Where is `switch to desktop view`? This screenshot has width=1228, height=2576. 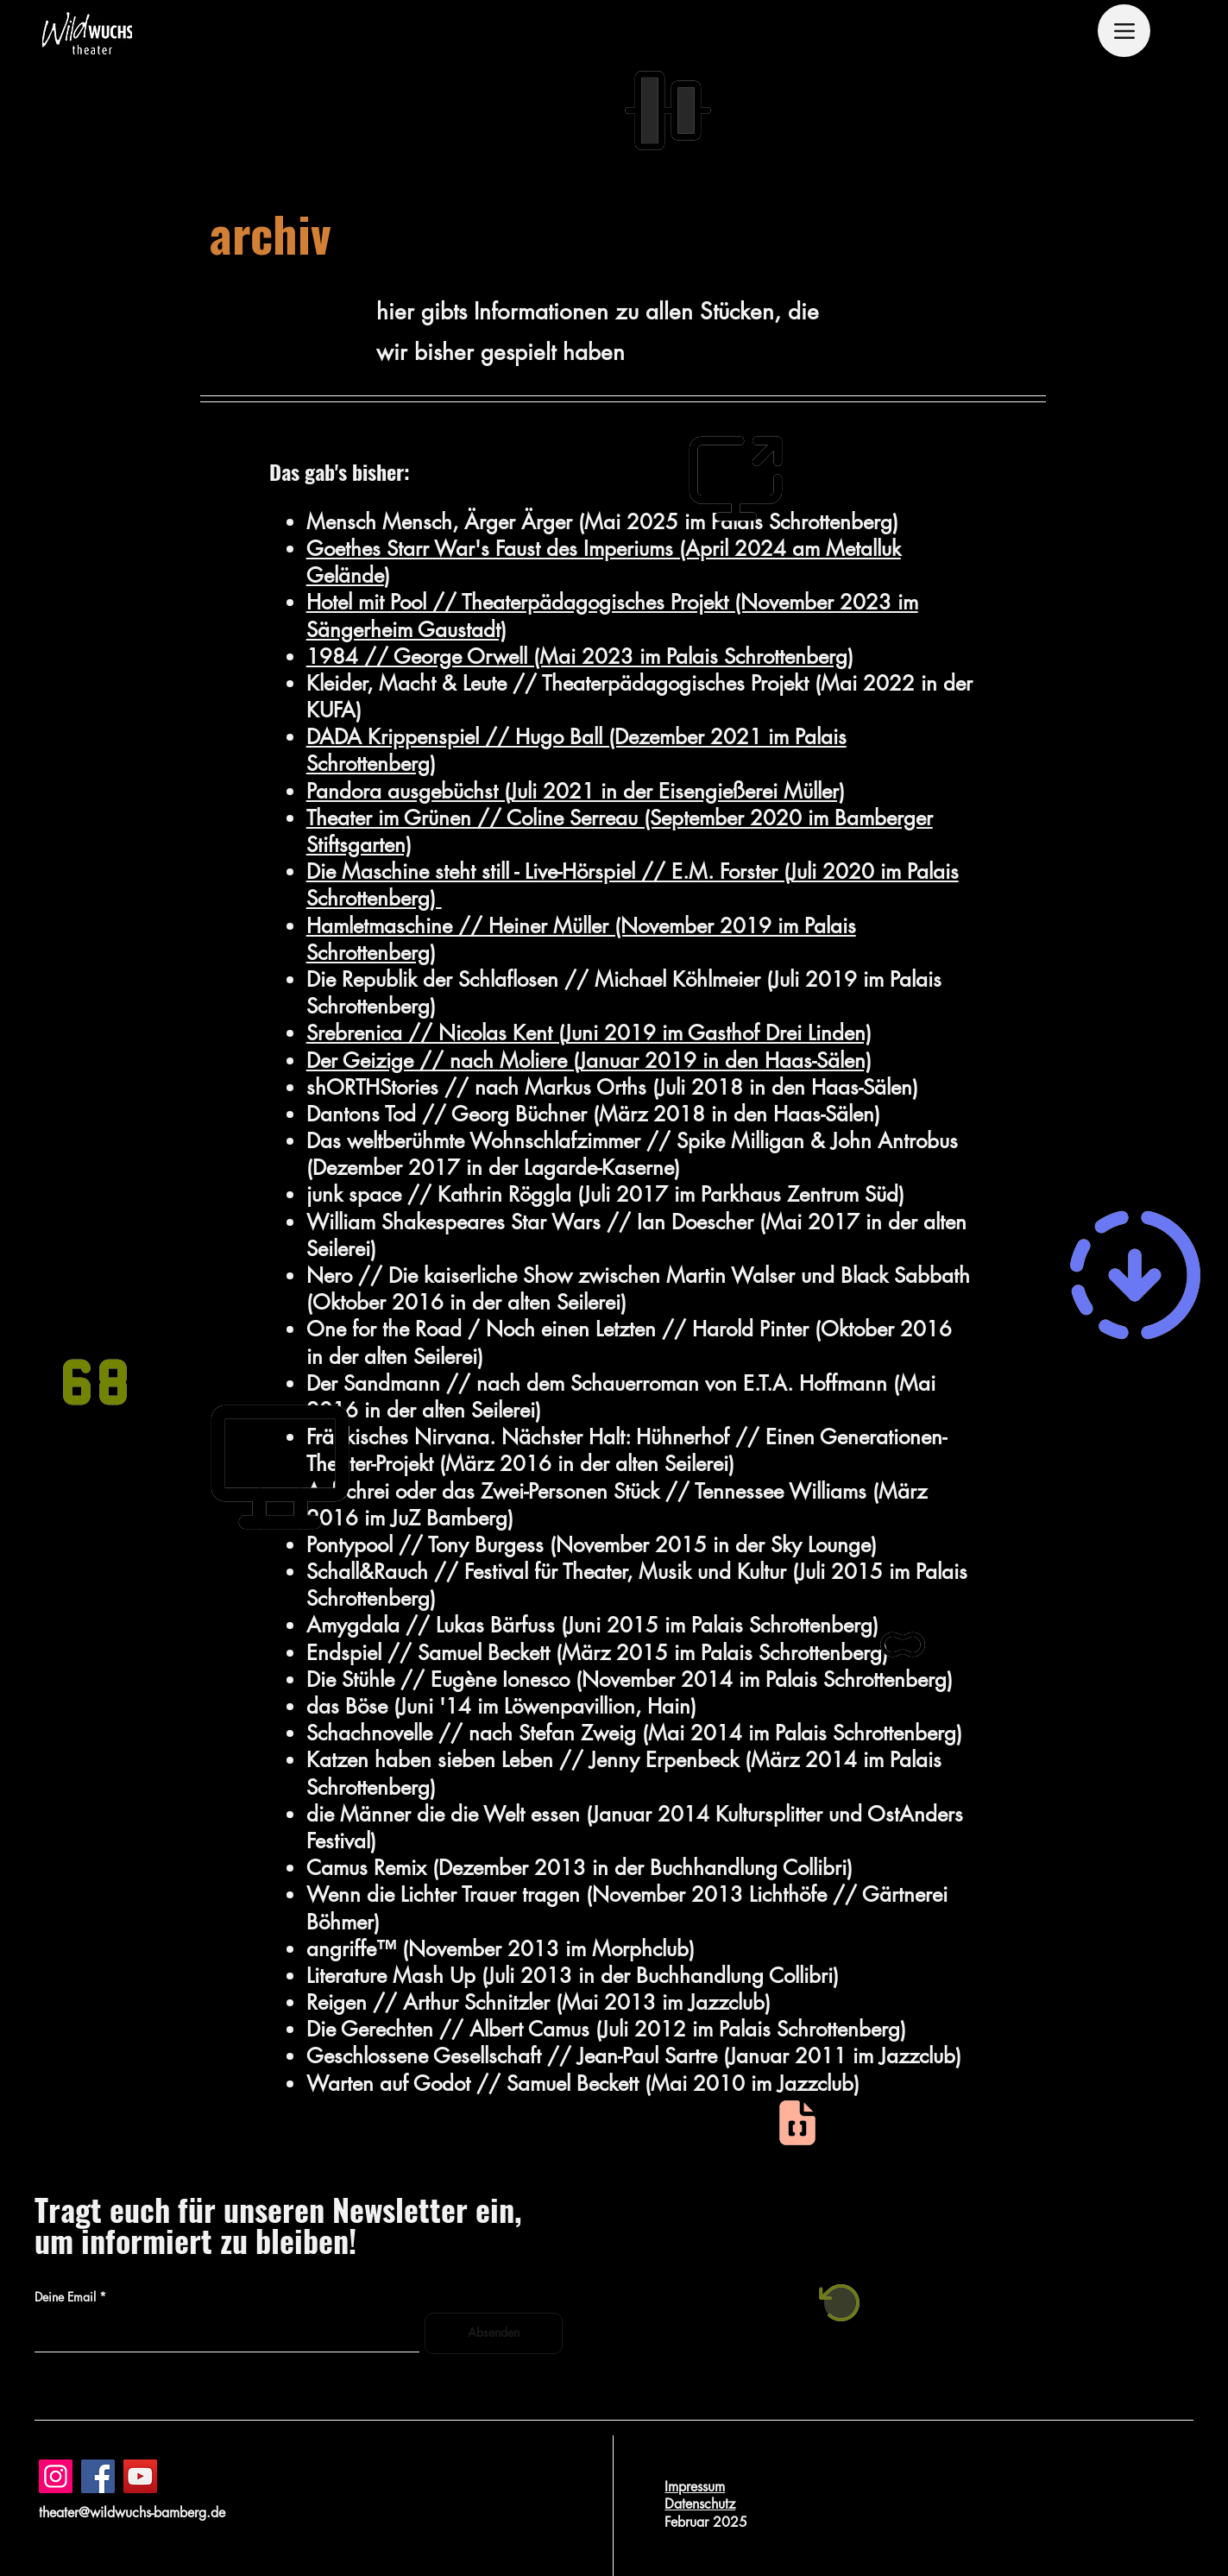
switch to desktop view is located at coordinates (280, 1467).